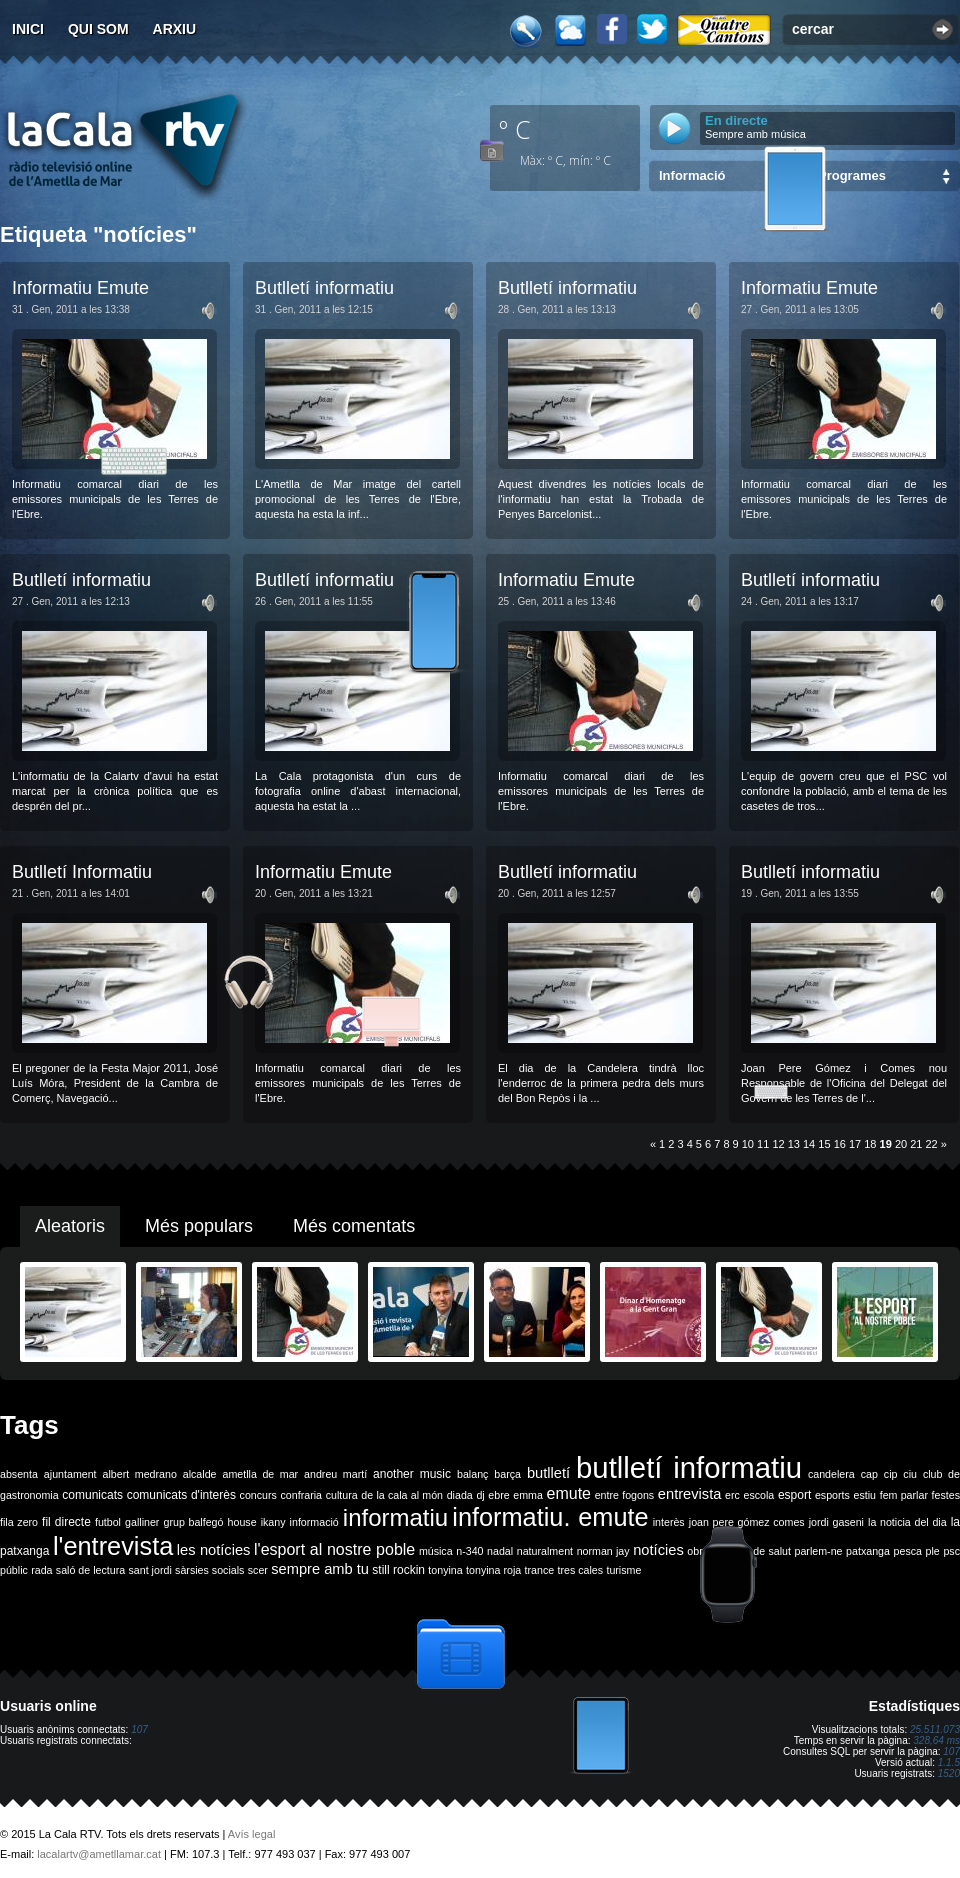 The height and width of the screenshot is (1878, 960). I want to click on open your documents folder, so click(492, 150).